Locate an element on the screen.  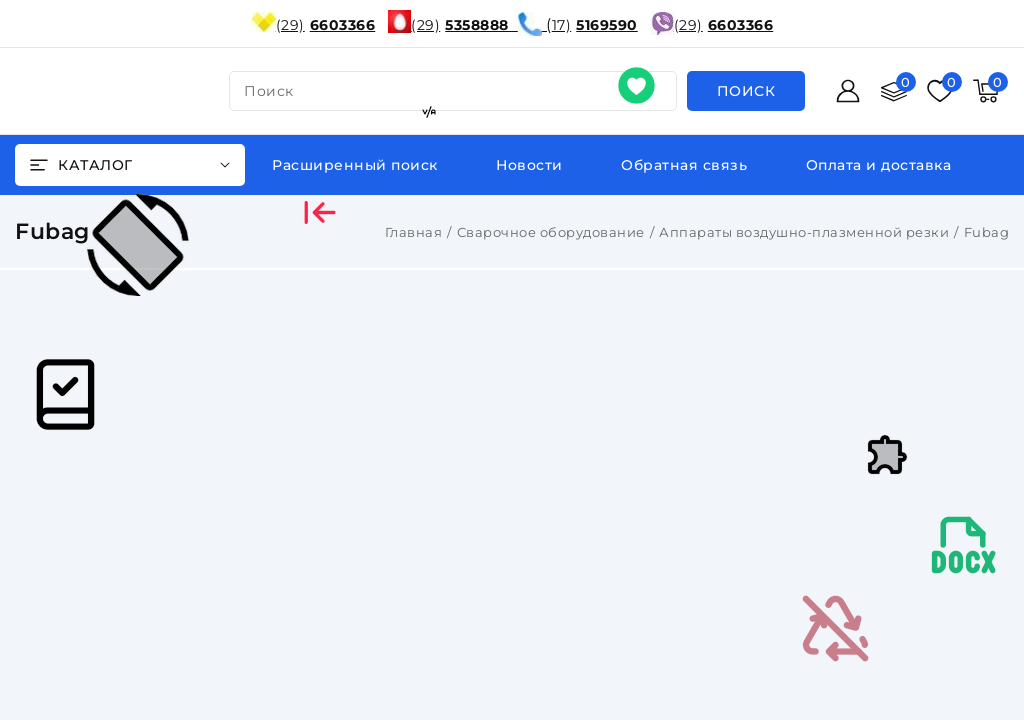
recycling unavailable or disabled is located at coordinates (835, 628).